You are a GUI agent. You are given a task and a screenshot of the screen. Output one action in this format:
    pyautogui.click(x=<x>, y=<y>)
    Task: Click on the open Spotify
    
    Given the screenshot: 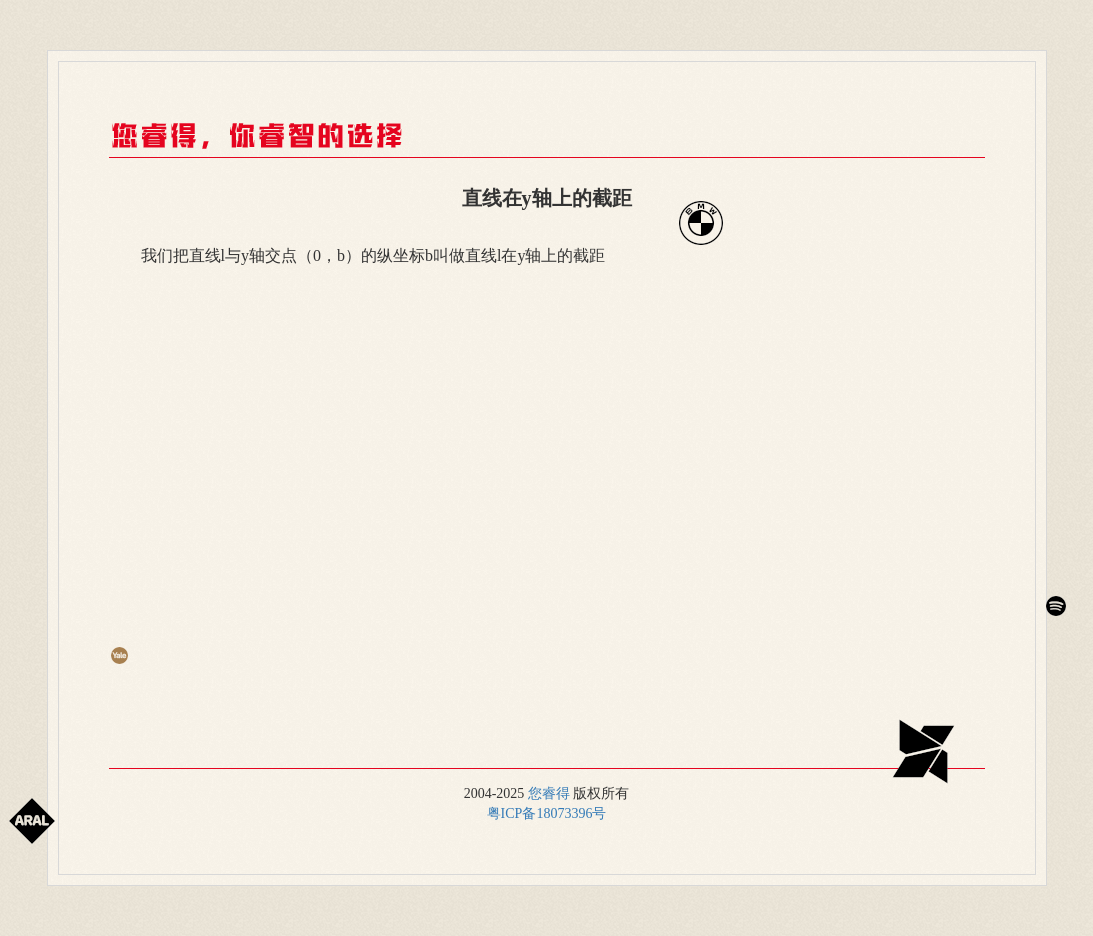 What is the action you would take?
    pyautogui.click(x=1056, y=606)
    